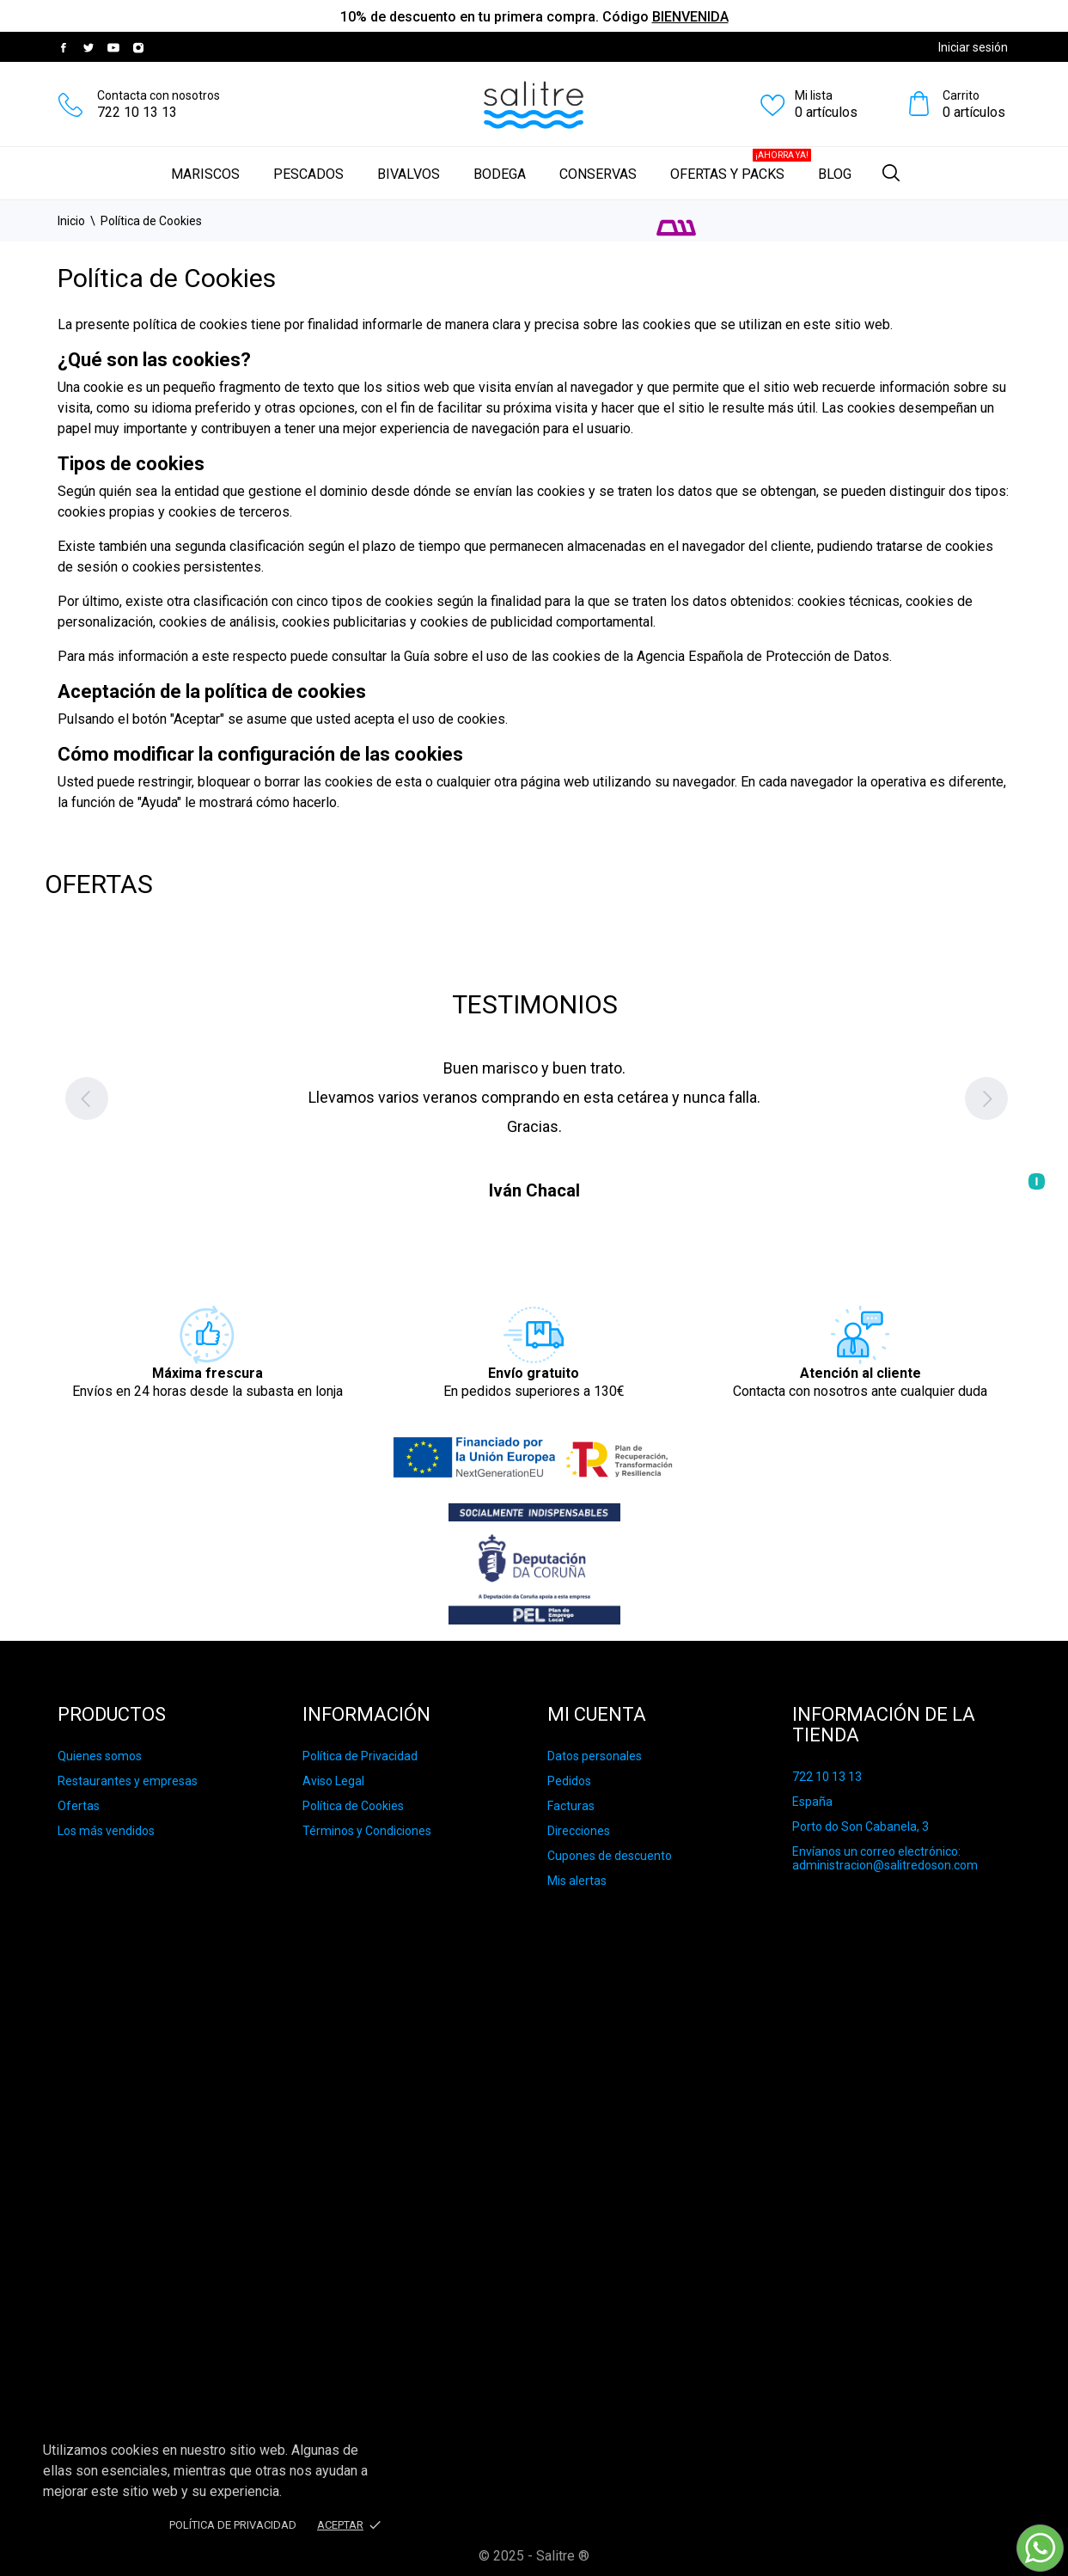 The image size is (1068, 2576). What do you see at coordinates (676, 228) in the screenshot?
I see `switch between open browser tabs` at bounding box center [676, 228].